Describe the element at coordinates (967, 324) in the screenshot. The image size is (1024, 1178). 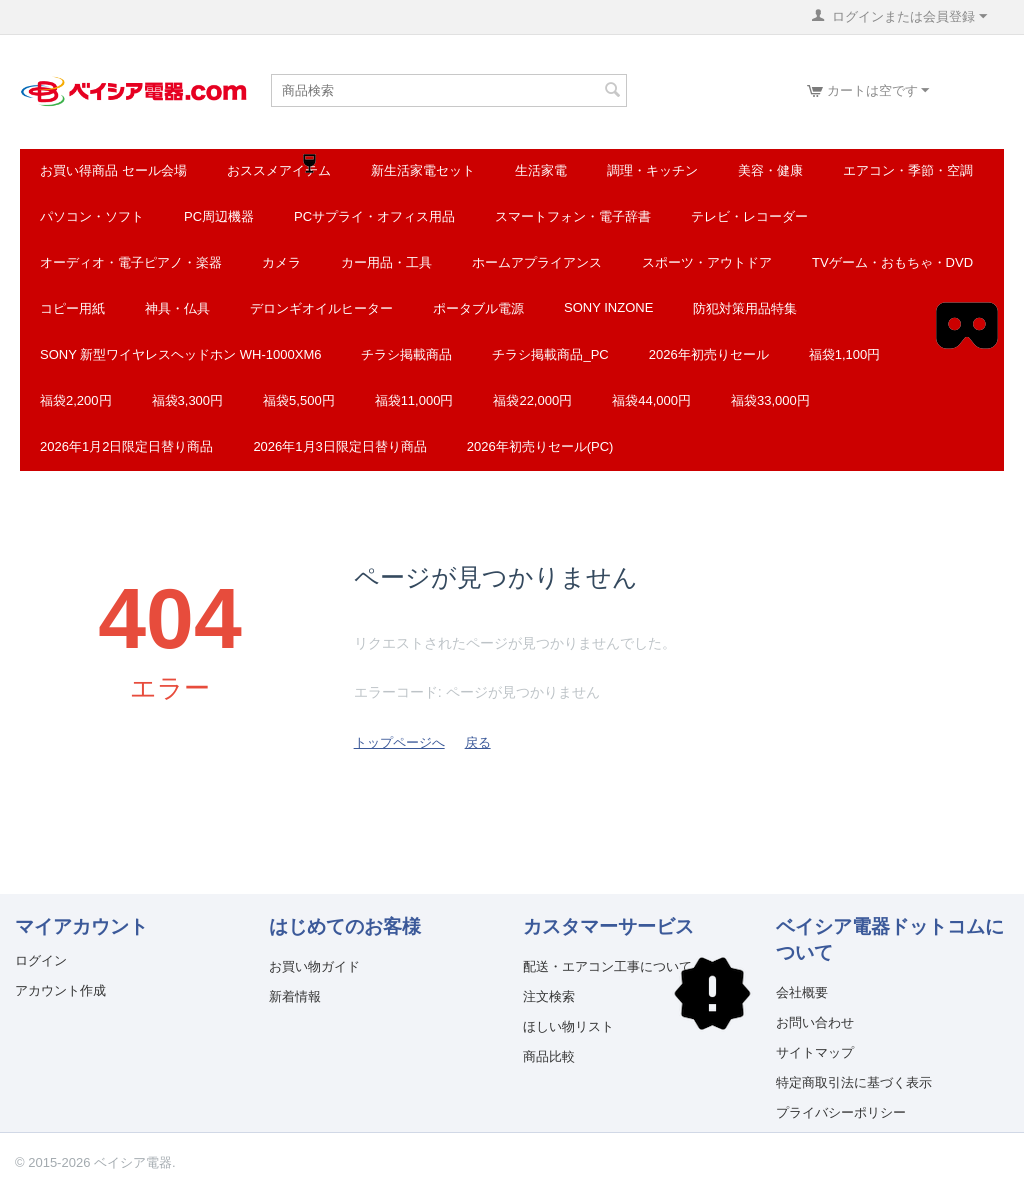
I see `access virtual reality or VR mode` at that location.